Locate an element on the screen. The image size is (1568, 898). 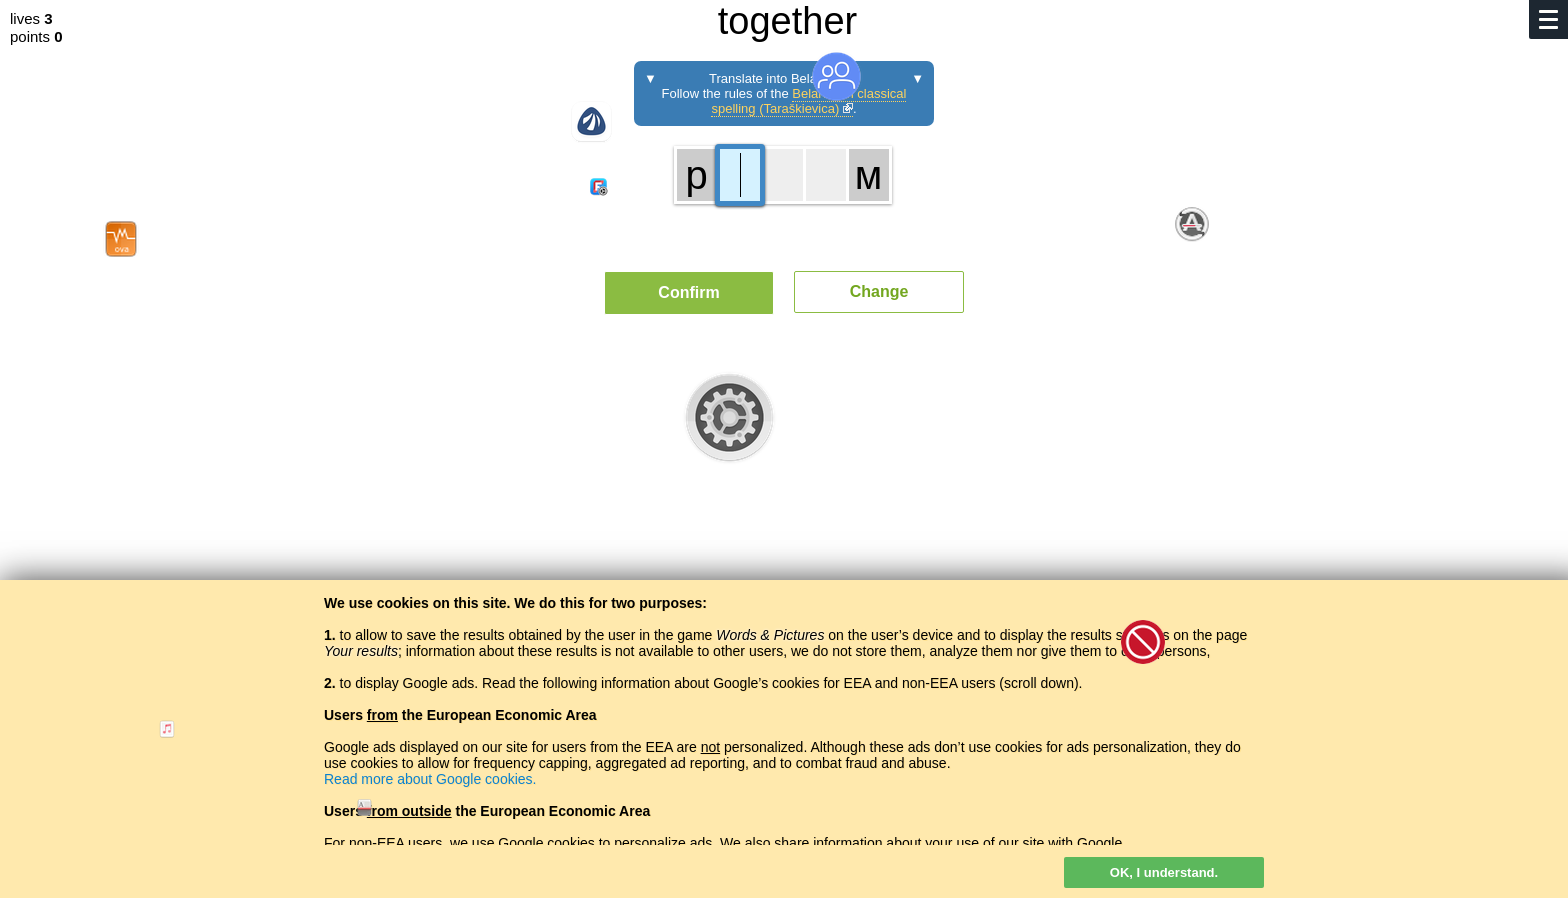
launch the antergos linux application is located at coordinates (591, 121).